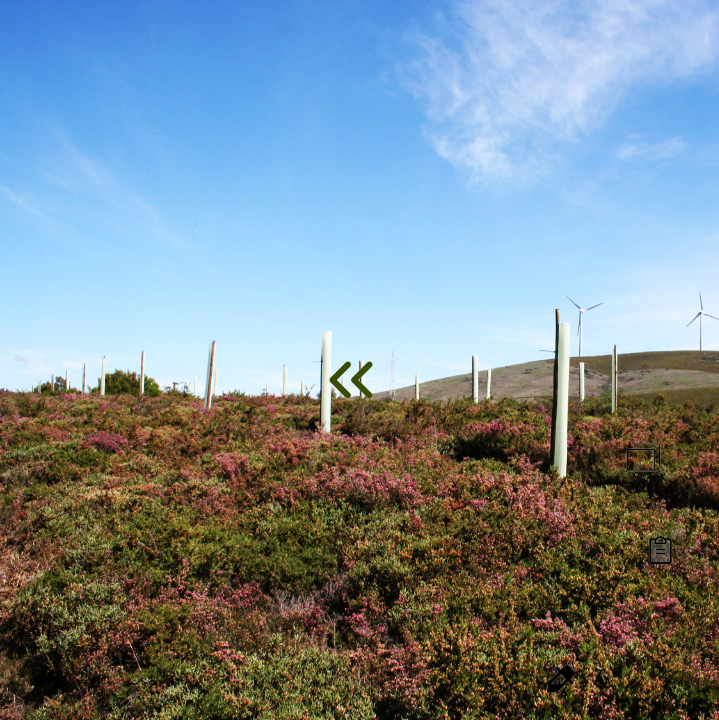  Describe the element at coordinates (643, 457) in the screenshot. I see `view stacked cards or layers` at that location.